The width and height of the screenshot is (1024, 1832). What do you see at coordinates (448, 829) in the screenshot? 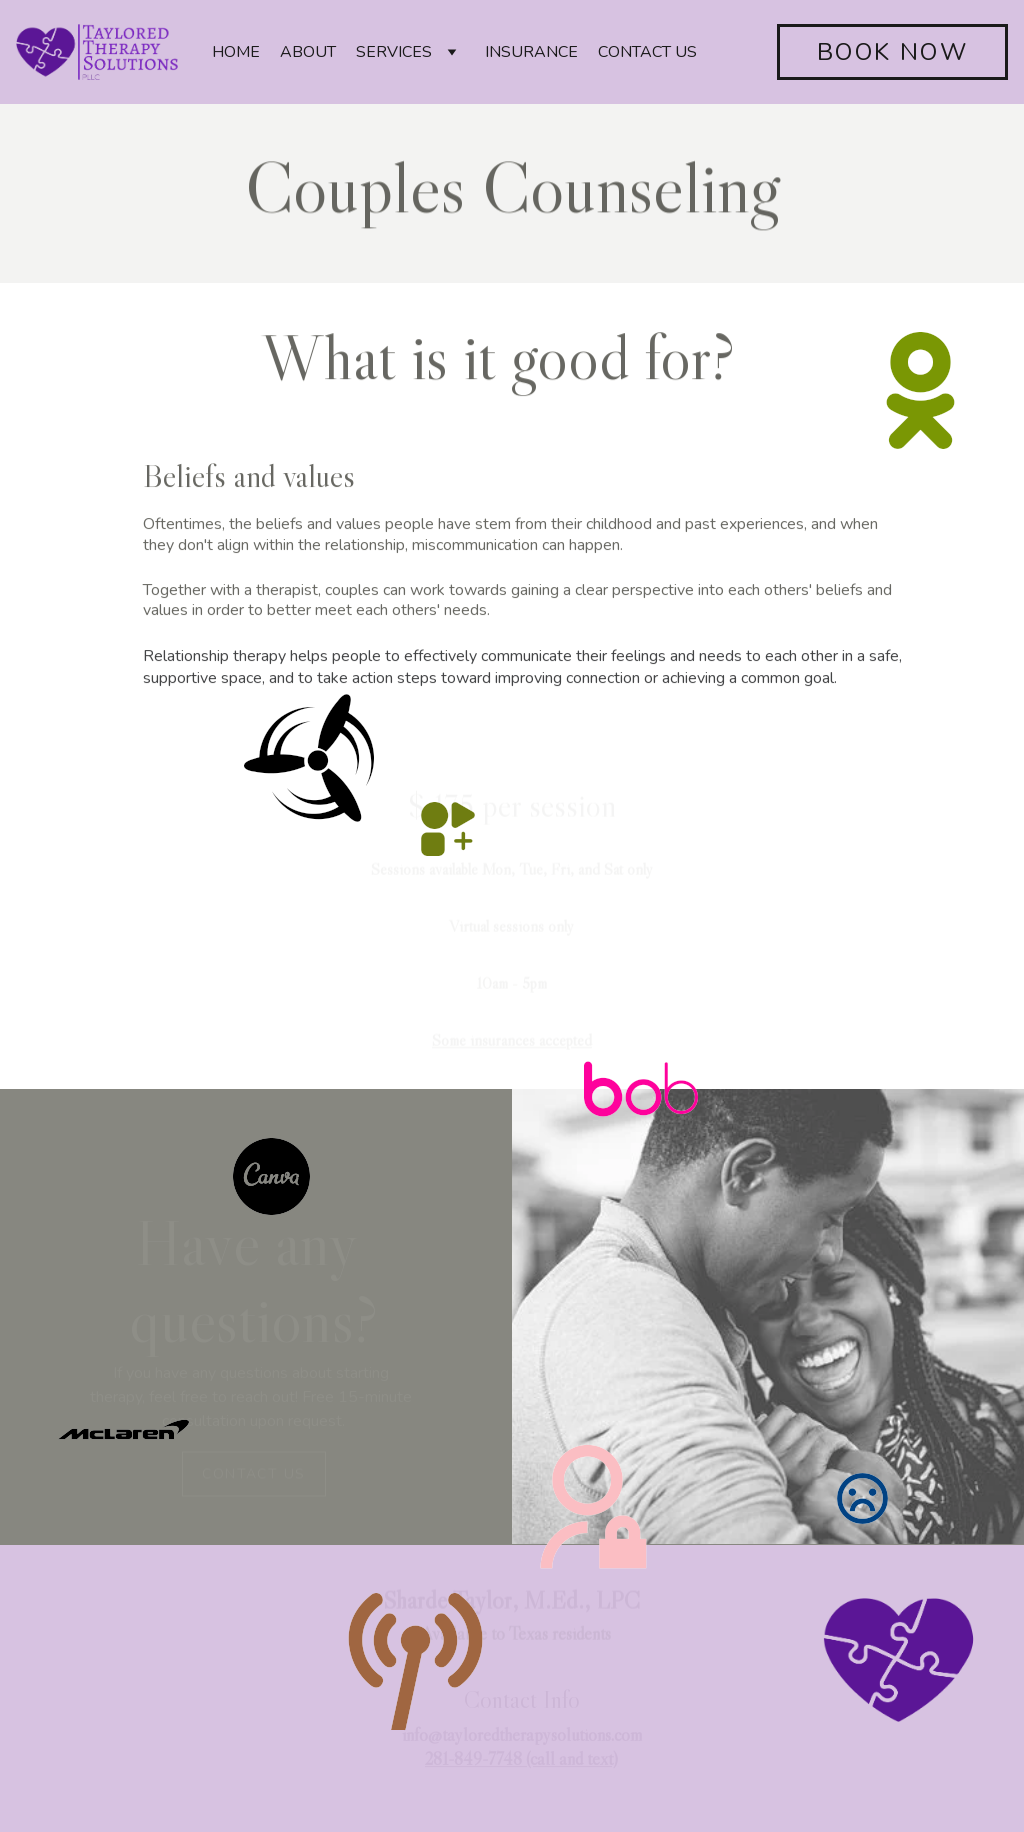
I see `open the flathub app store` at bounding box center [448, 829].